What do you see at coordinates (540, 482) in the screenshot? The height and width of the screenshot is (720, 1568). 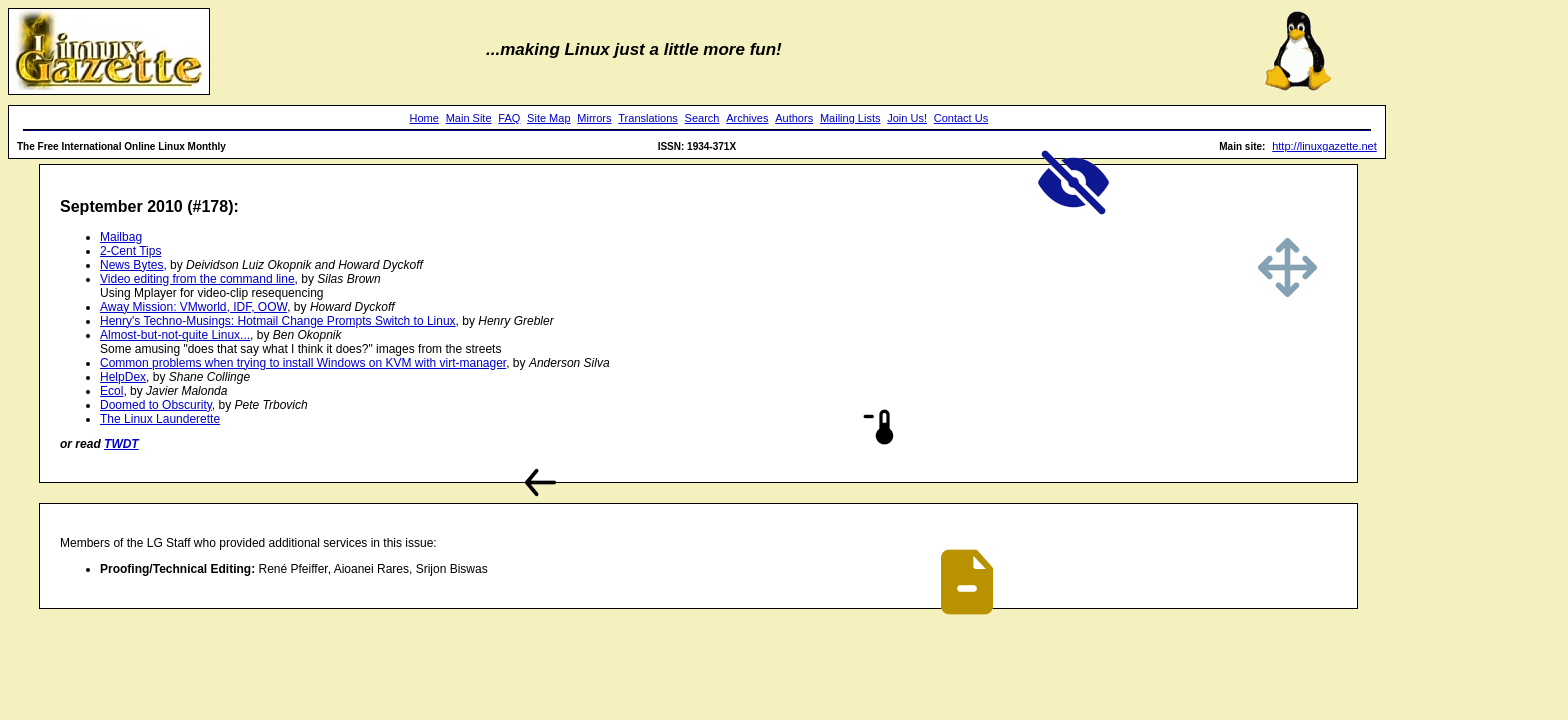 I see `go back to the previous screen` at bounding box center [540, 482].